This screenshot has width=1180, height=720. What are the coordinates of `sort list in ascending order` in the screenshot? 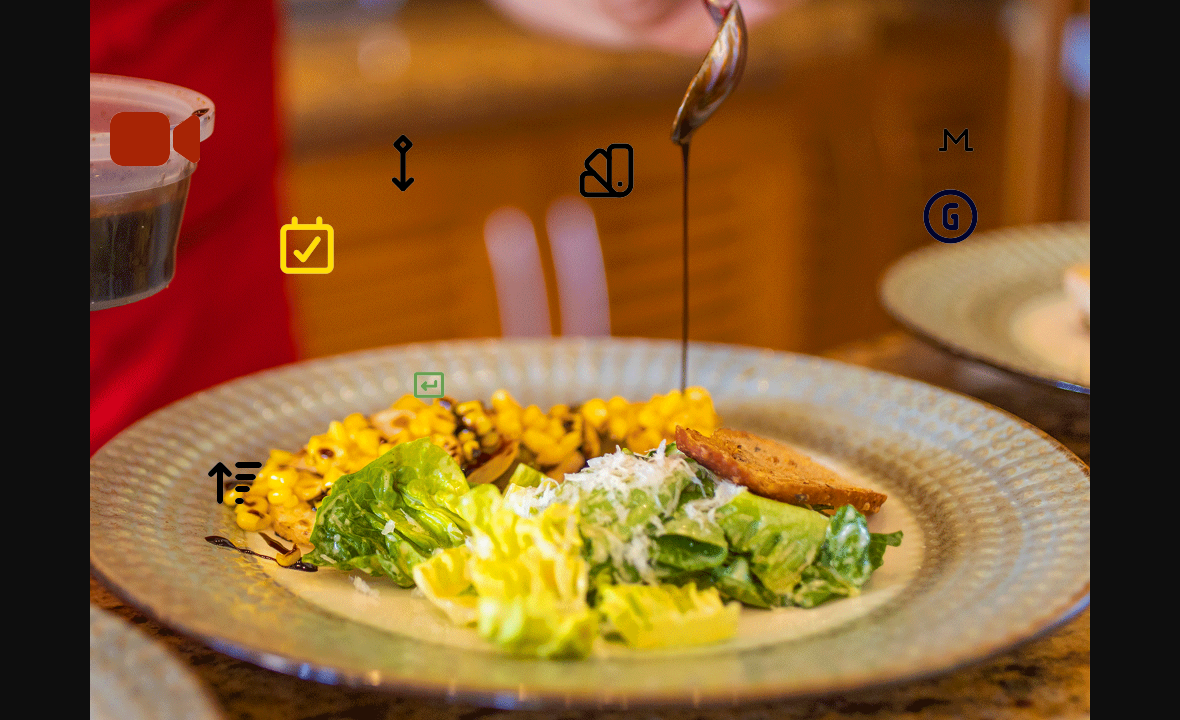 It's located at (235, 483).